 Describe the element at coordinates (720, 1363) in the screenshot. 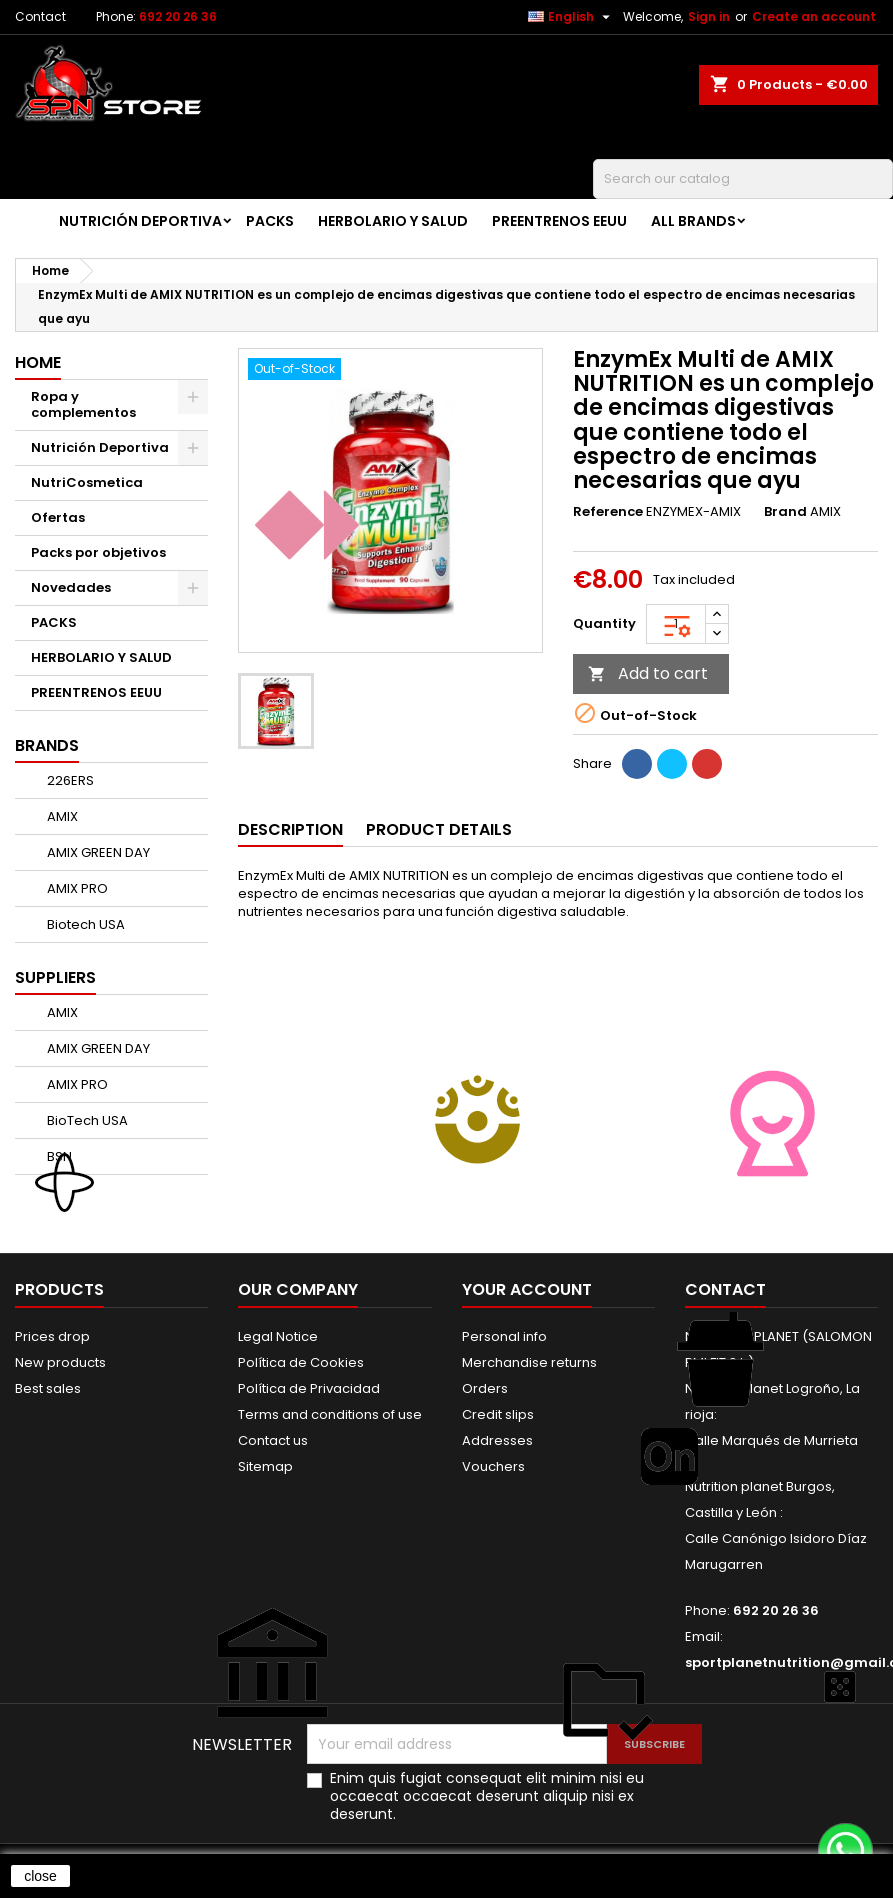

I see `view food and drink options` at that location.